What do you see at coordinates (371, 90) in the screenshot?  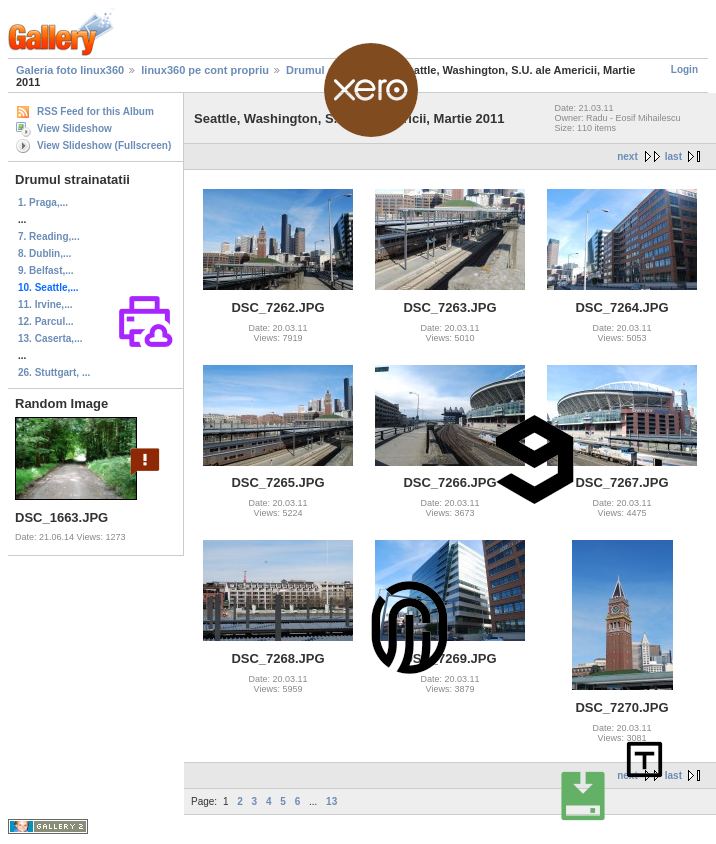 I see `open xero accounting software` at bounding box center [371, 90].